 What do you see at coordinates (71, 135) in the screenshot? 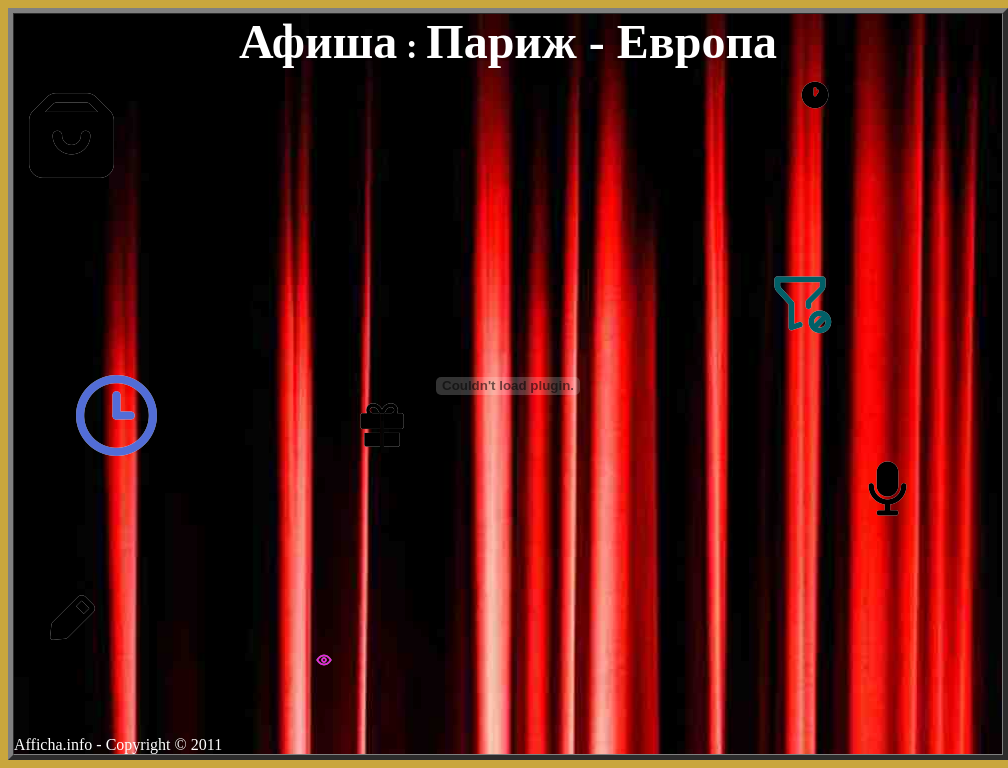
I see `view your shopping bag` at bounding box center [71, 135].